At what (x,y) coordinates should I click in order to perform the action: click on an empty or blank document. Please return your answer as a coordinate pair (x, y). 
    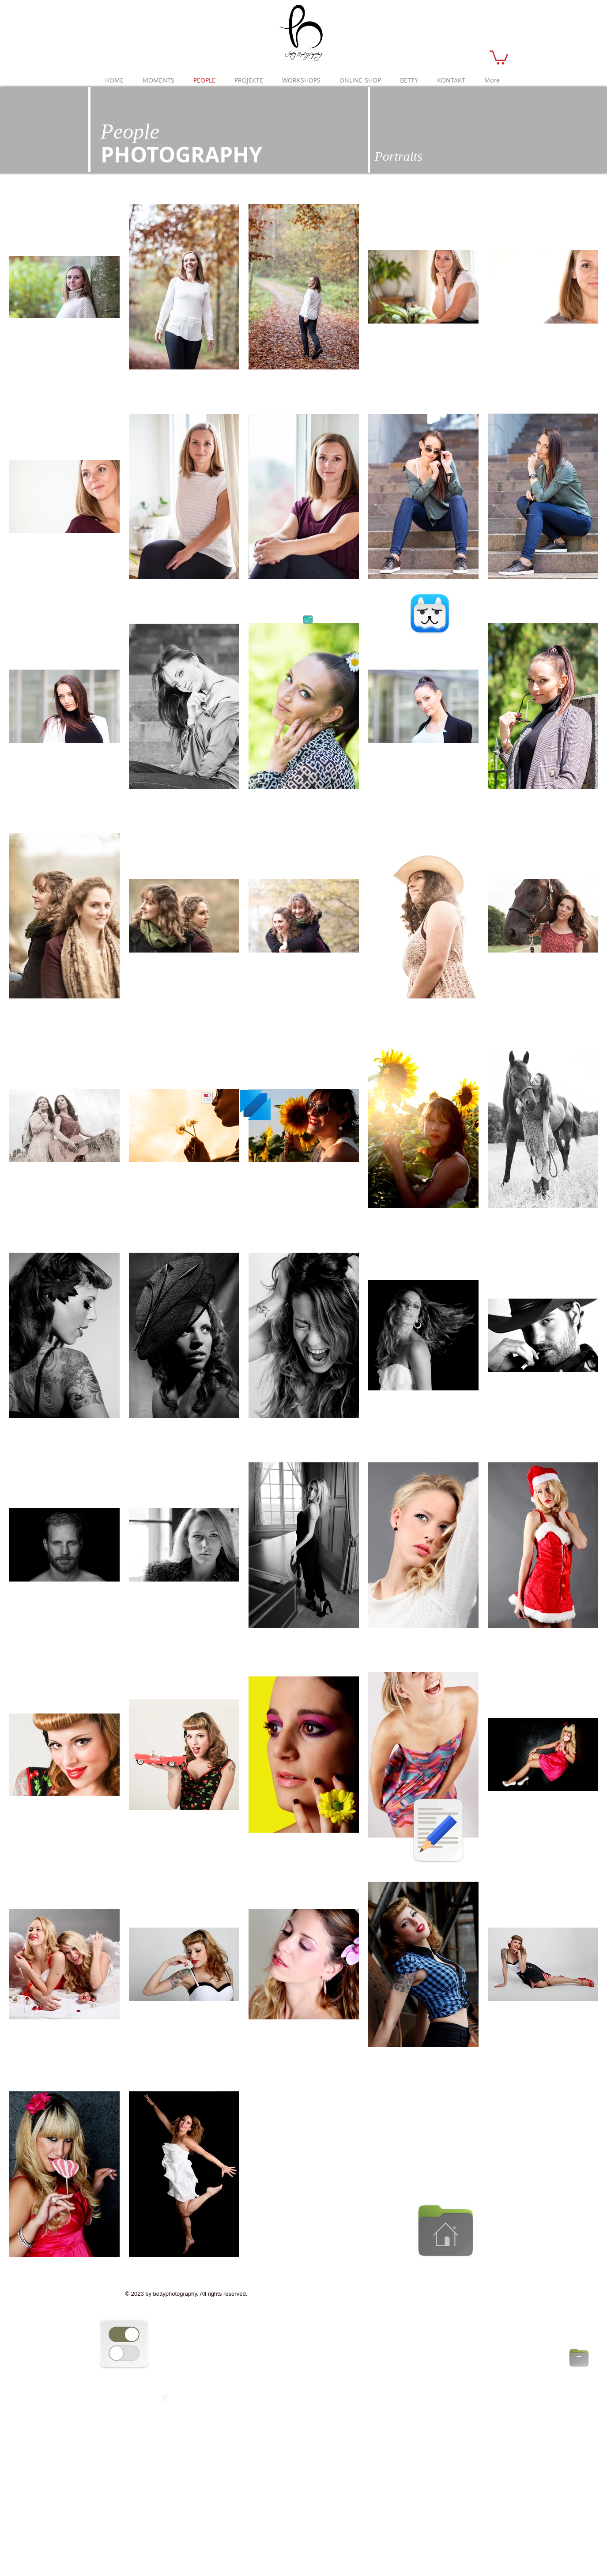
    Looking at the image, I should click on (165, 2399).